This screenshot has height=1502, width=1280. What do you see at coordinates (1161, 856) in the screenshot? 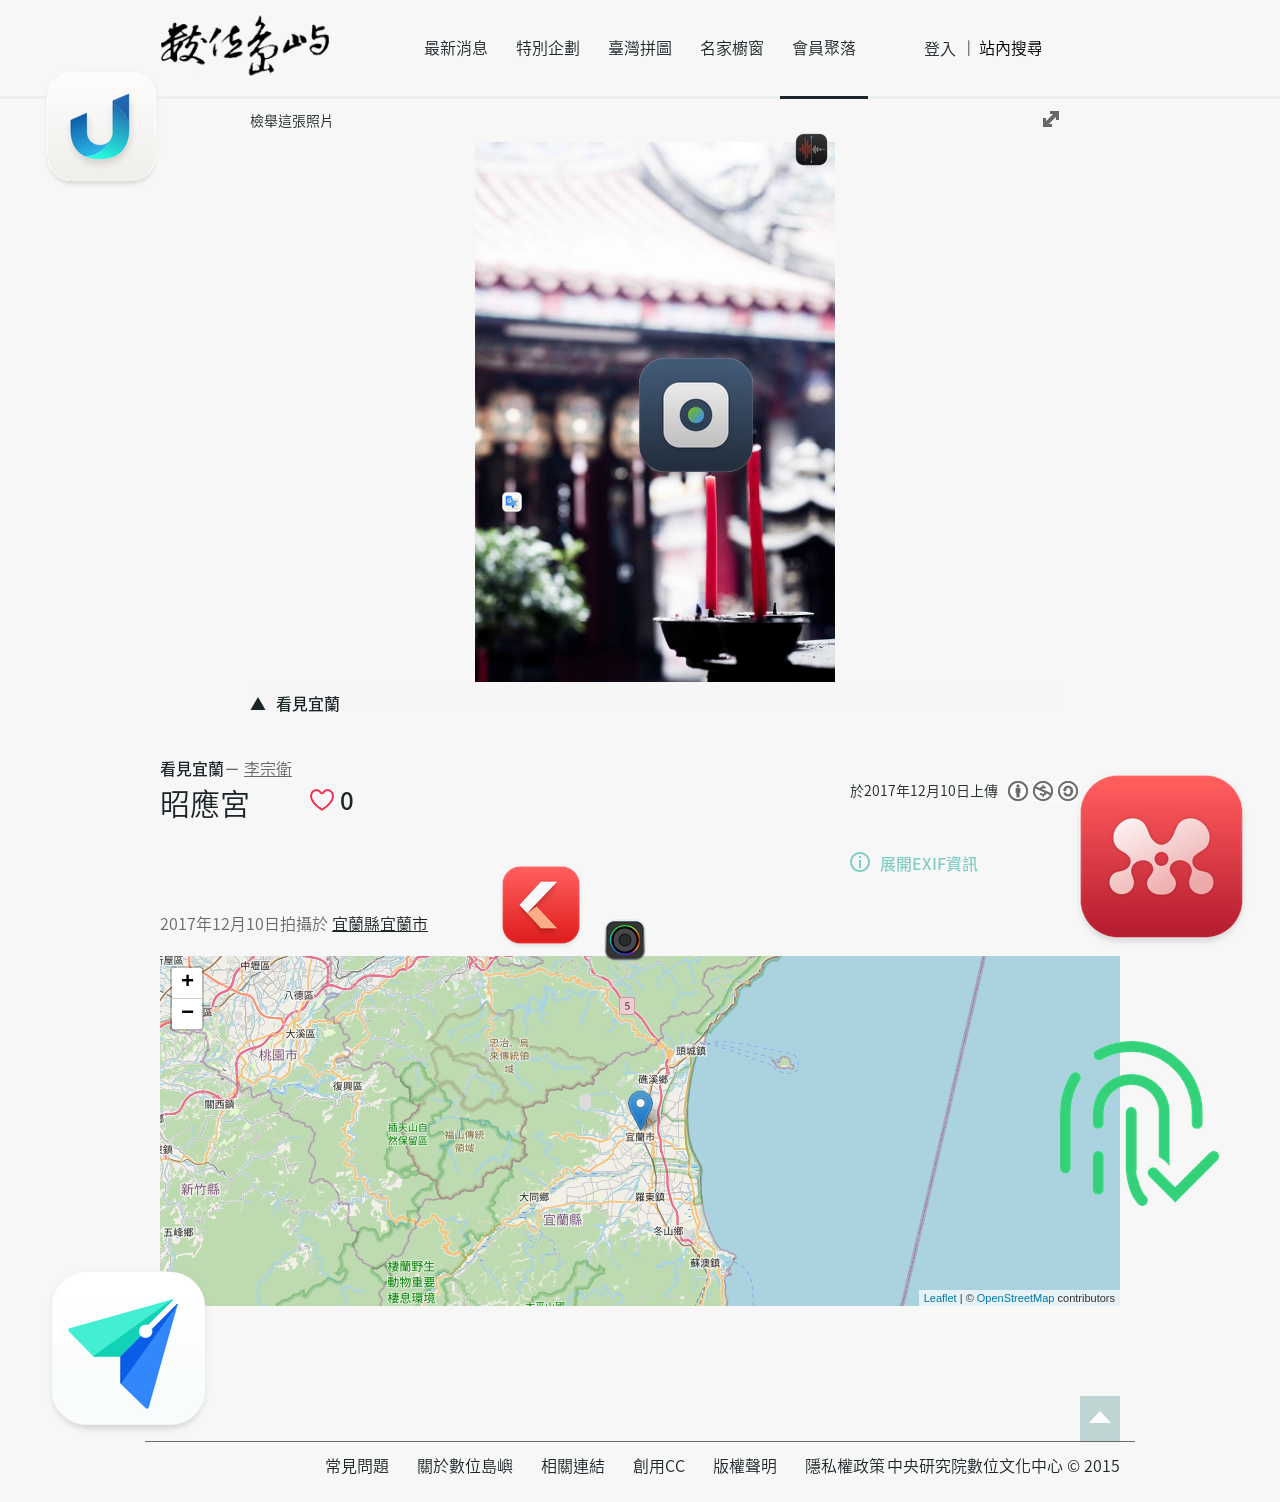
I see `open mendeley desktop reference manager` at bounding box center [1161, 856].